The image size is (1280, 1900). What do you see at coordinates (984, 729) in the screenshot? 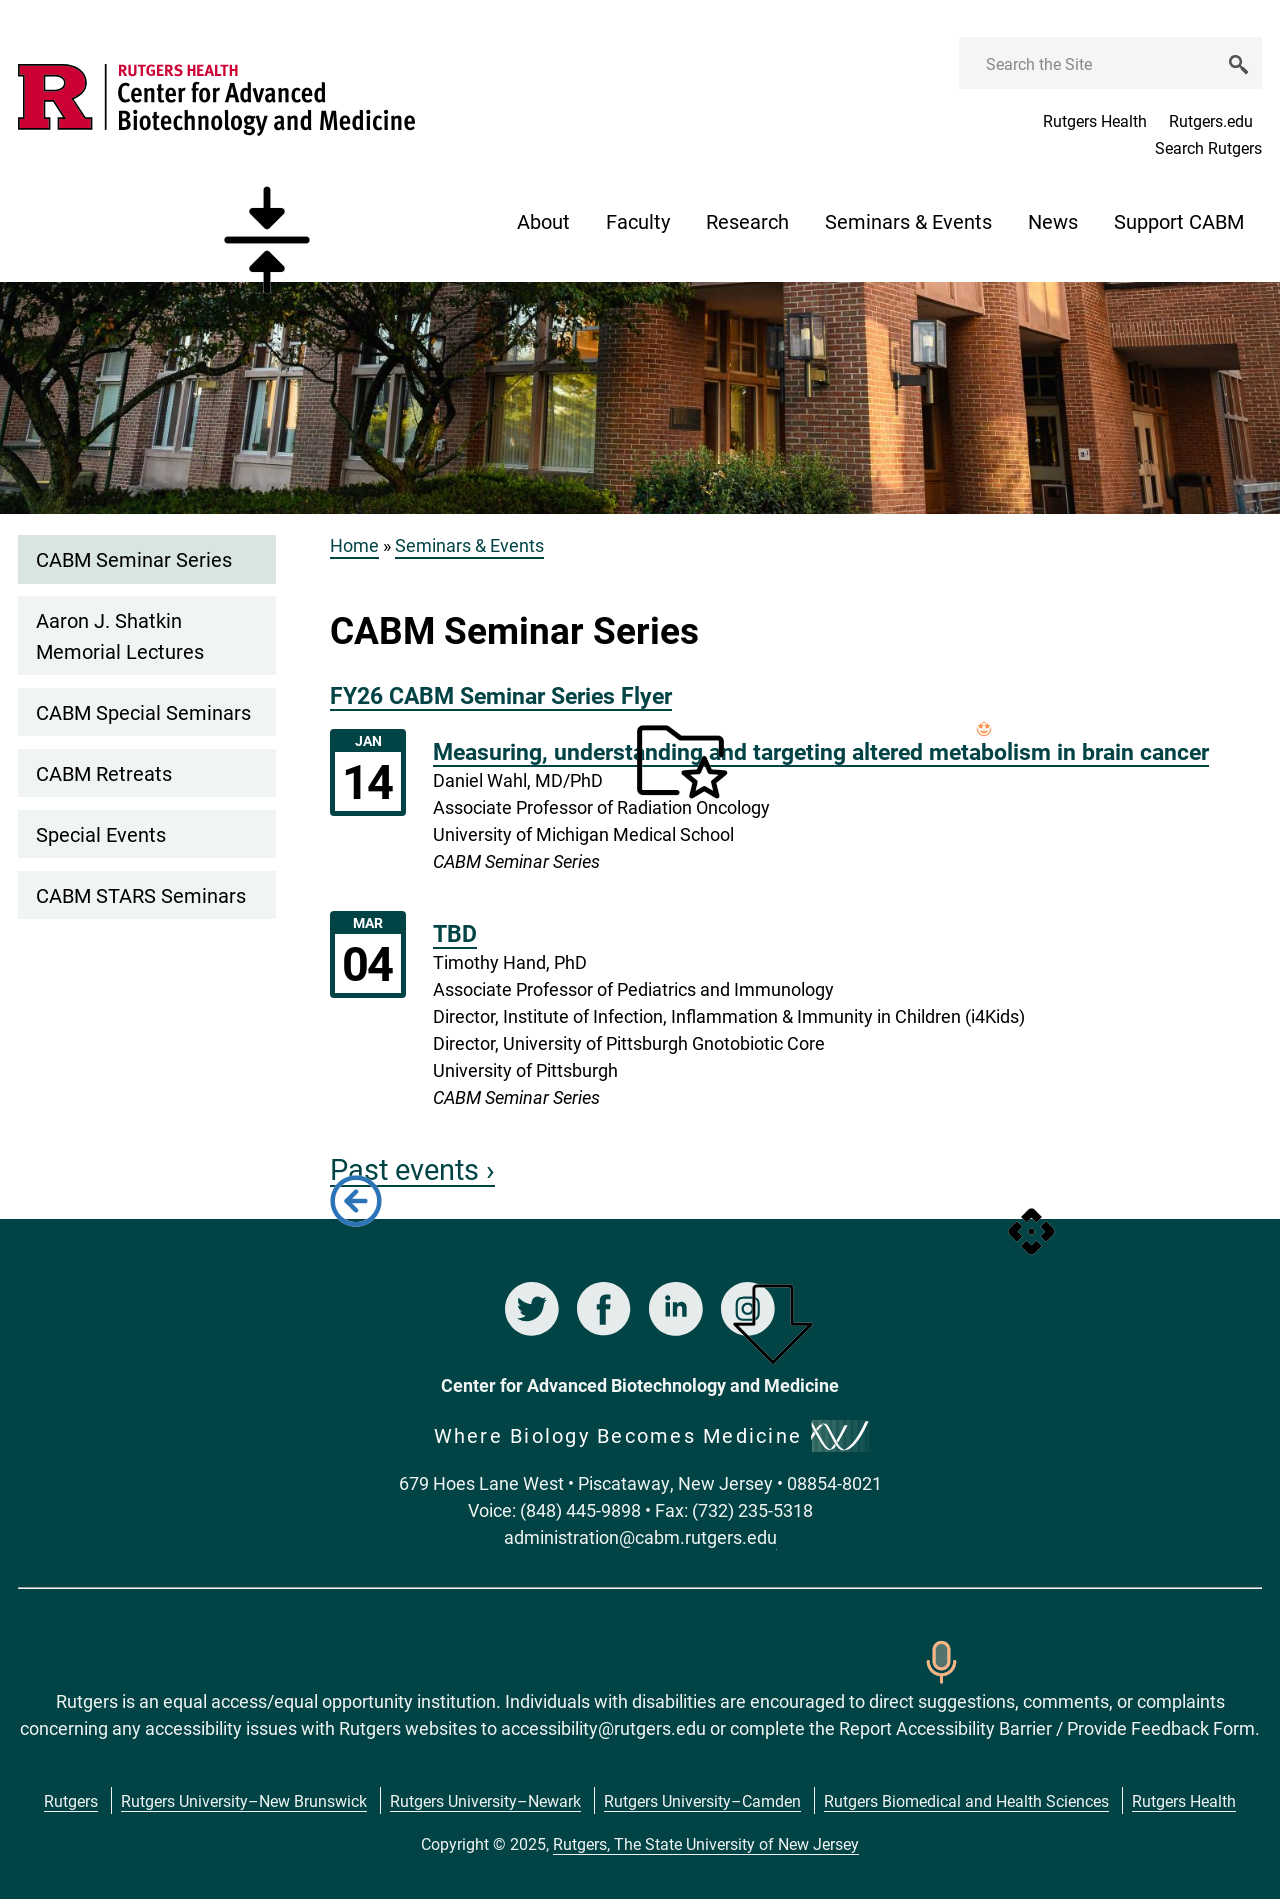
I see `rate something as excellent or five-star` at bounding box center [984, 729].